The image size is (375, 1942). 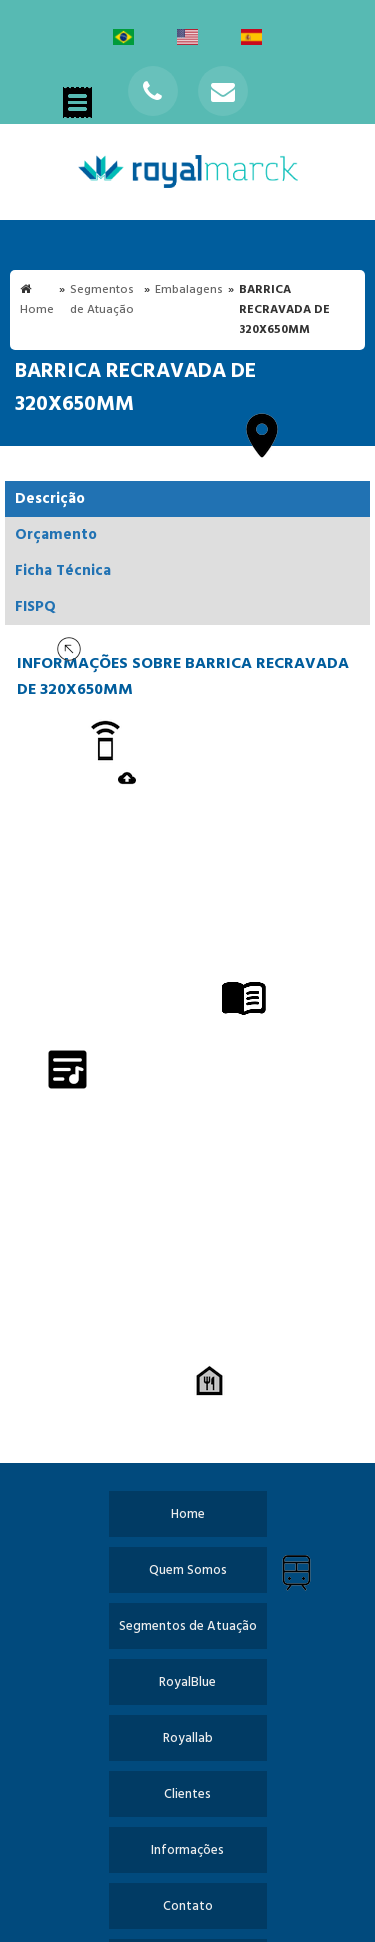 What do you see at coordinates (244, 997) in the screenshot?
I see `open menu or documentation` at bounding box center [244, 997].